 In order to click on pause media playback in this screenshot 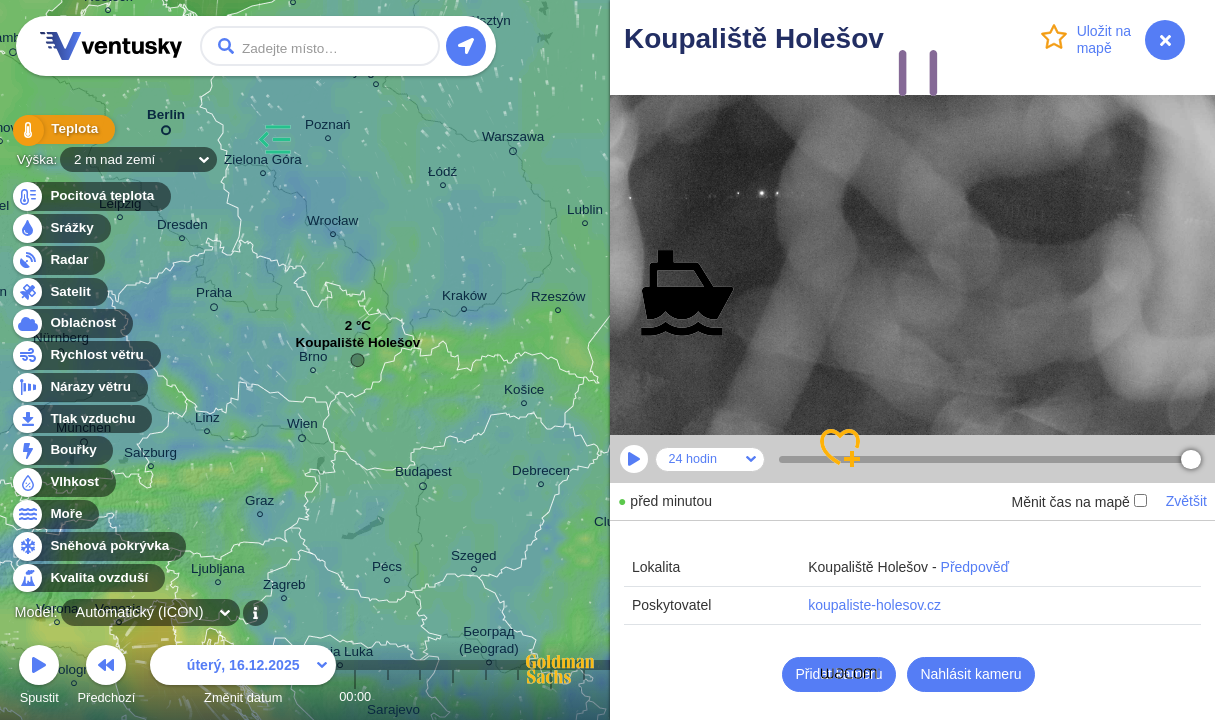, I will do `click(918, 73)`.